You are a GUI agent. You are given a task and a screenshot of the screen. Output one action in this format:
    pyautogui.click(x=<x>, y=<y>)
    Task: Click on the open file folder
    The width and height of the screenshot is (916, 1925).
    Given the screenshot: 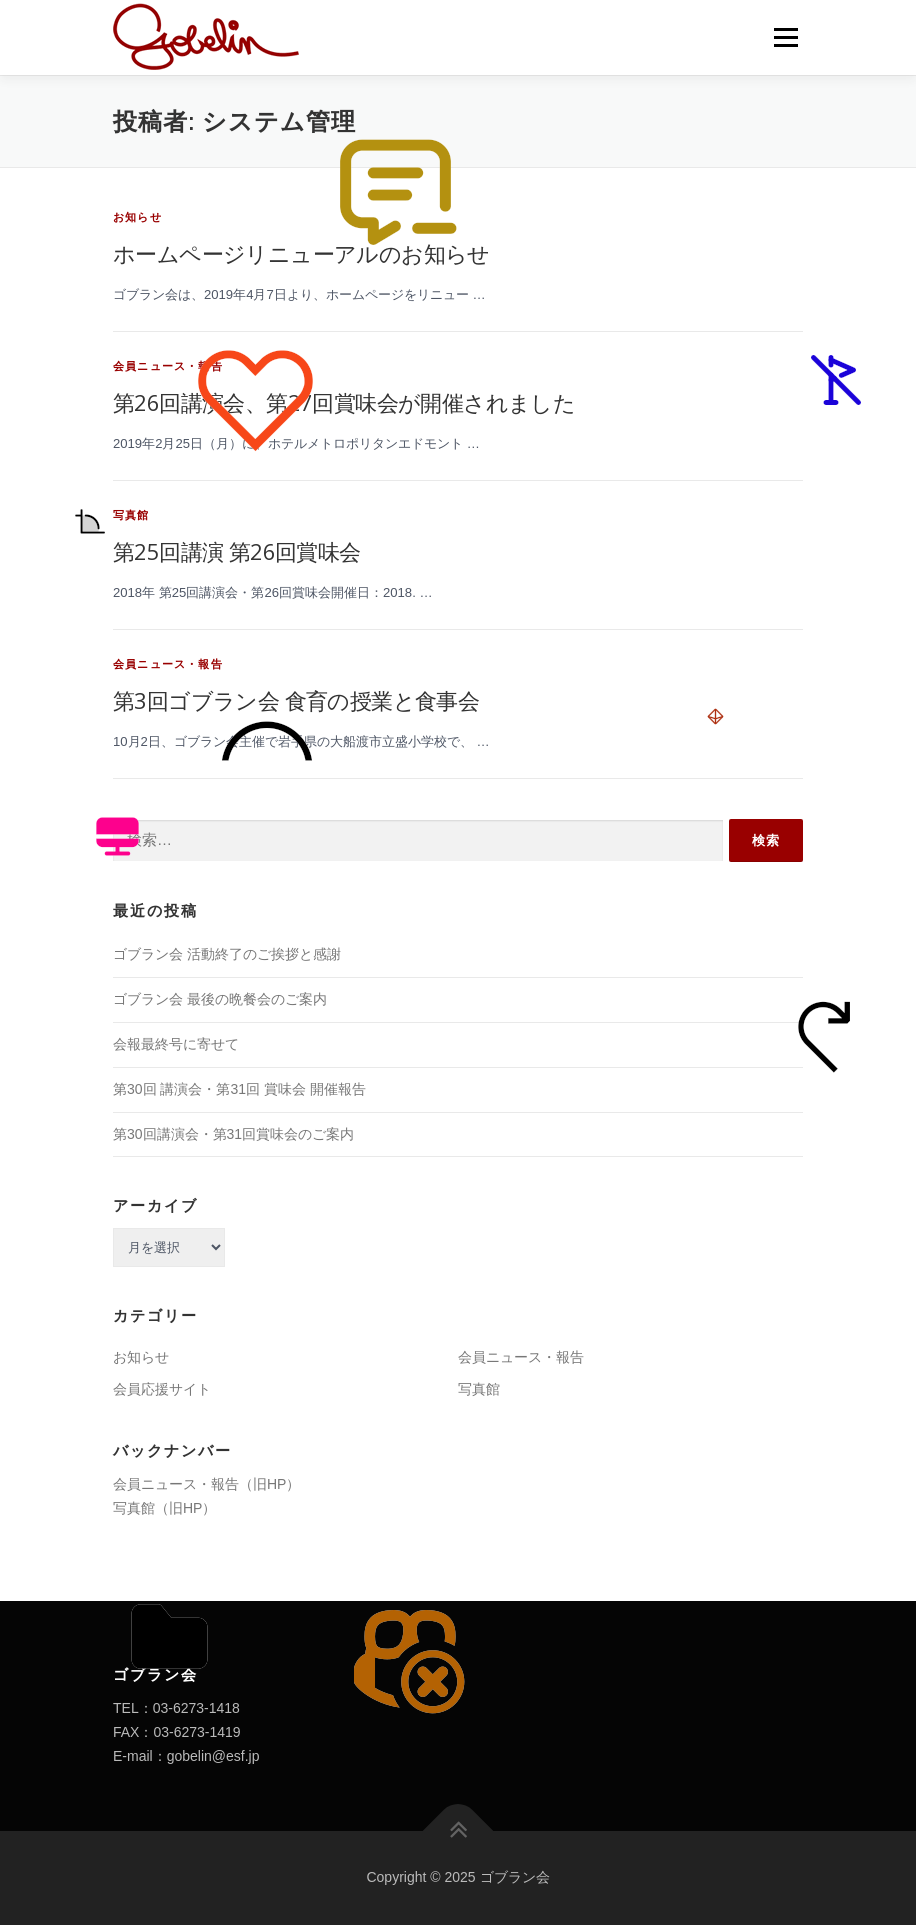 What is the action you would take?
    pyautogui.click(x=169, y=1636)
    